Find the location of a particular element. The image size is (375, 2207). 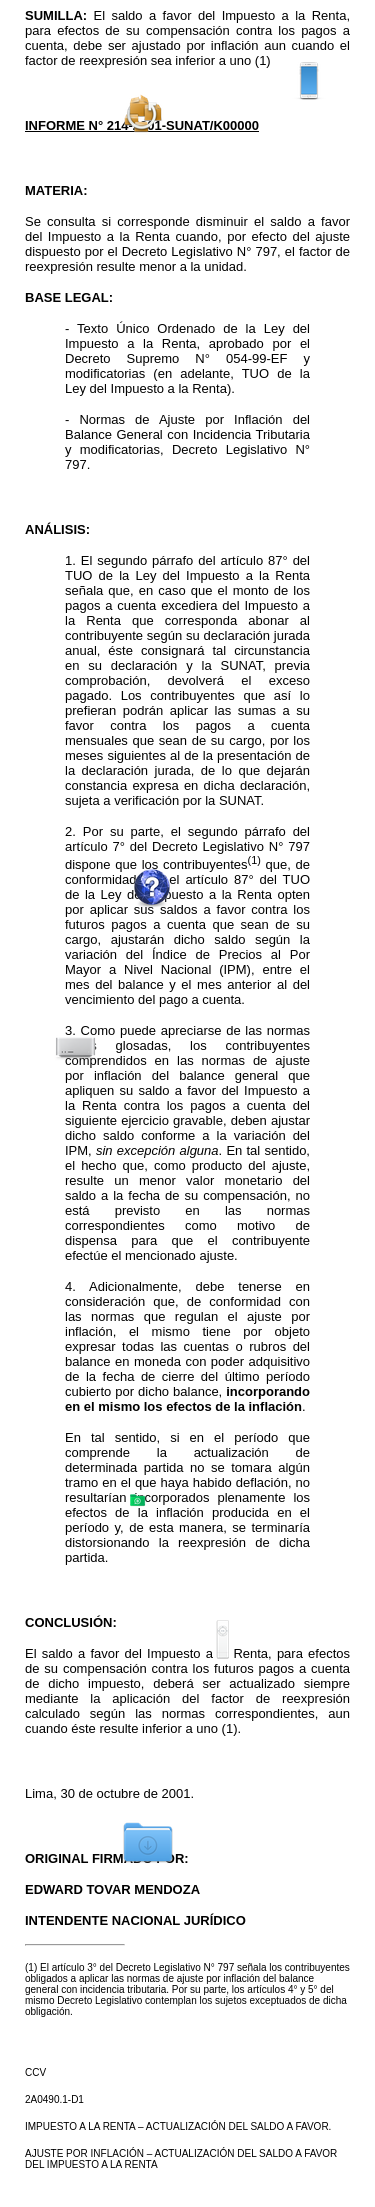

indicates a connected iPhone device is located at coordinates (309, 81).